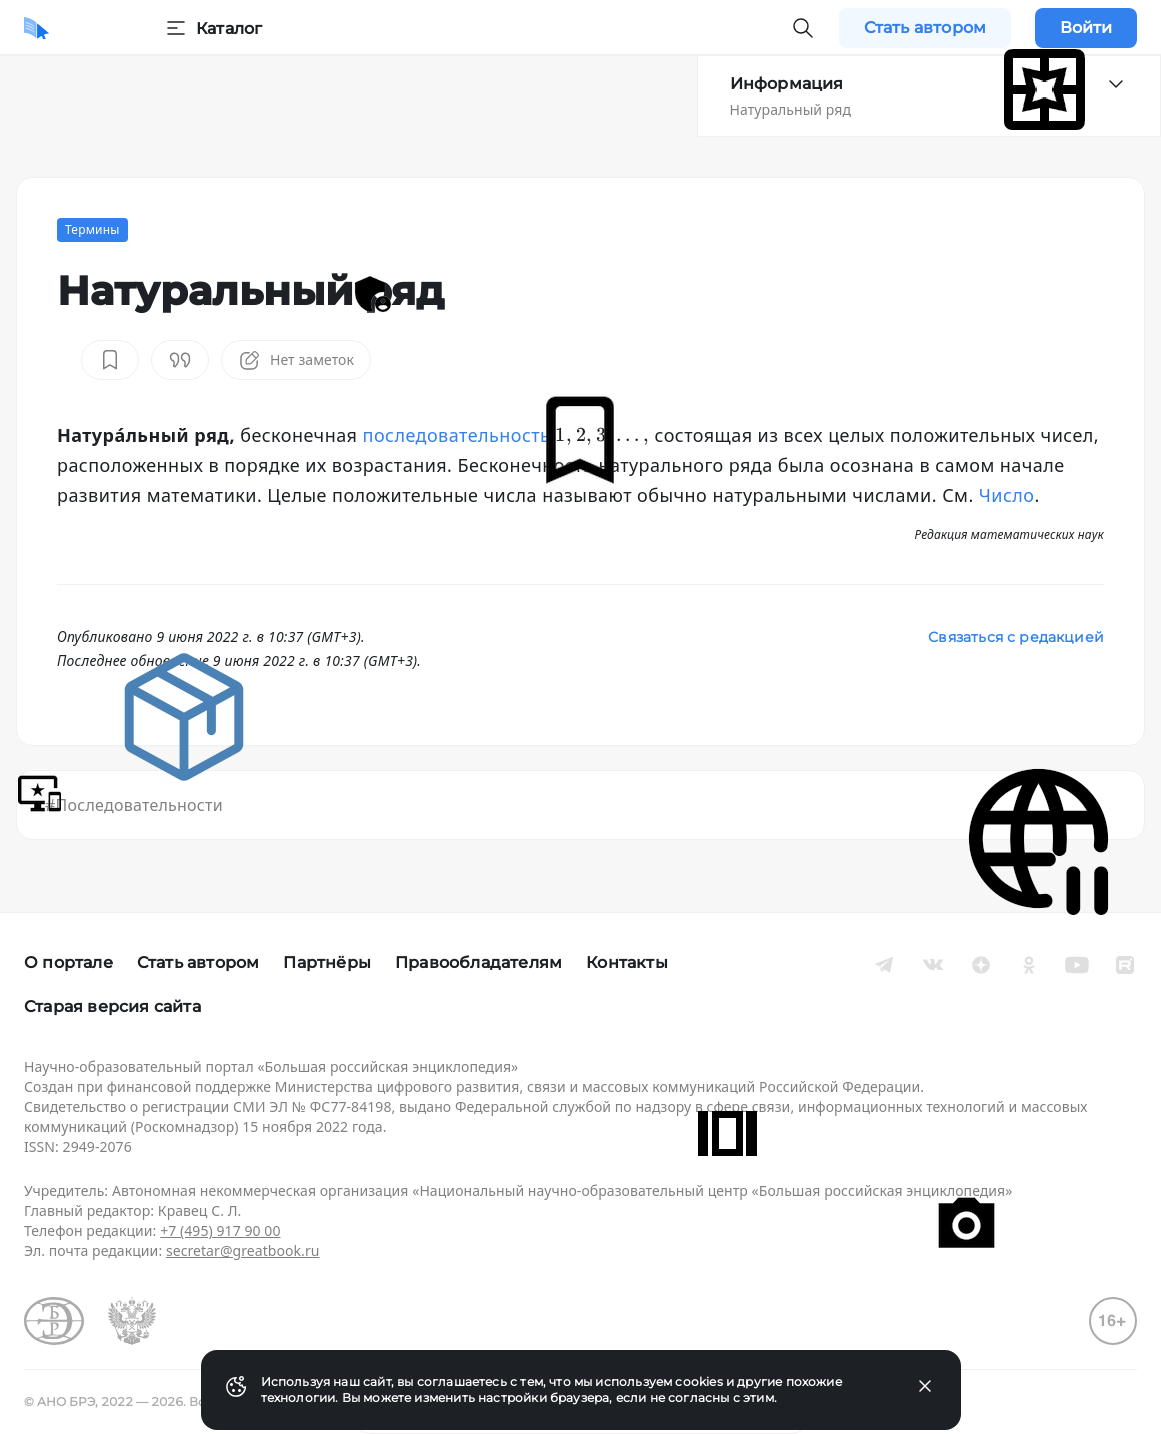 The width and height of the screenshot is (1161, 1434). What do you see at coordinates (580, 440) in the screenshot?
I see `bookmark this item` at bounding box center [580, 440].